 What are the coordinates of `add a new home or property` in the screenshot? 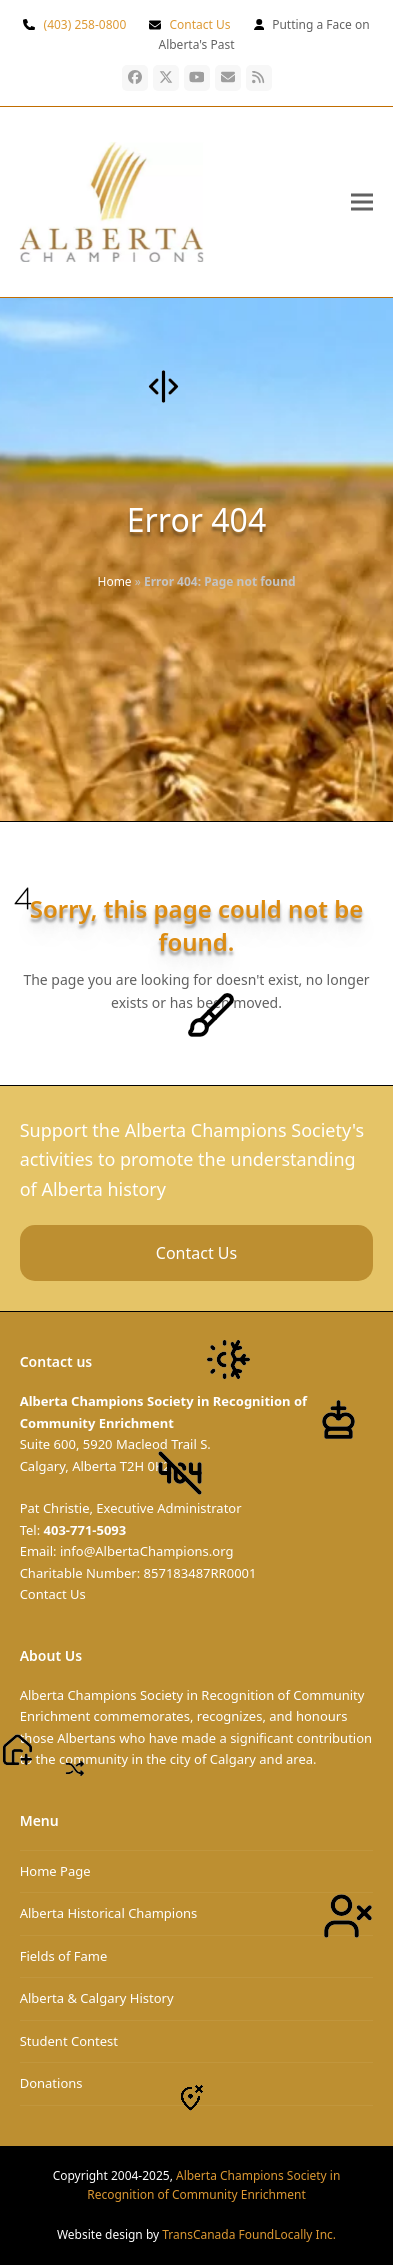 It's located at (17, 1750).